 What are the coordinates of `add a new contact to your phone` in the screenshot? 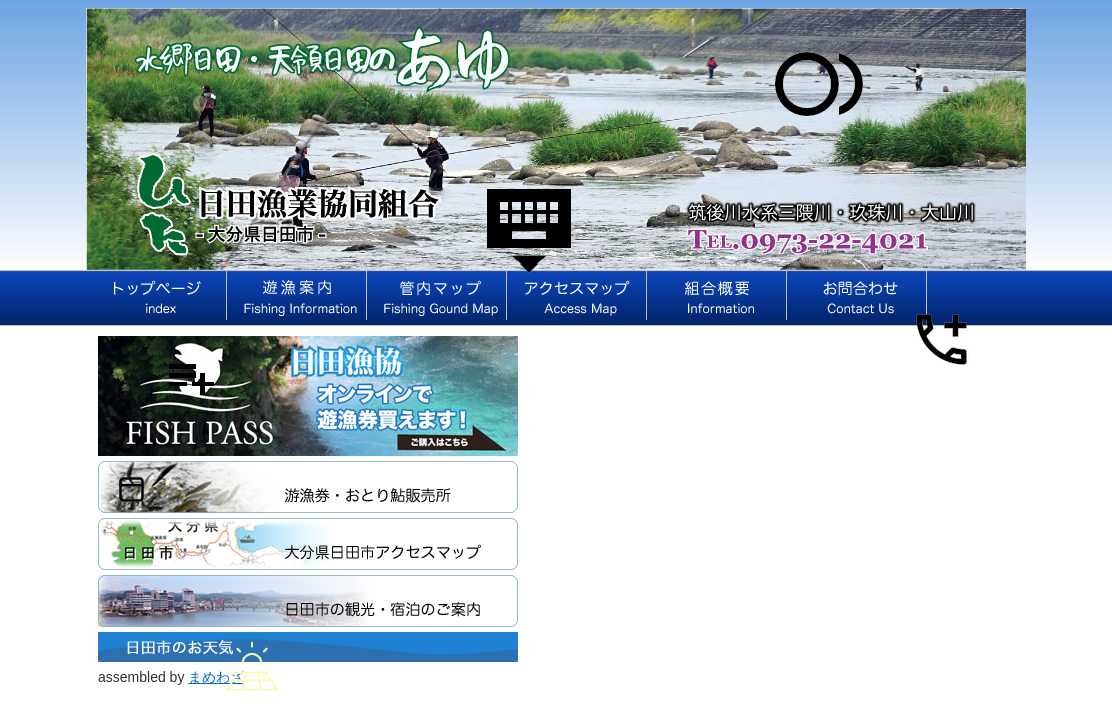 It's located at (941, 339).